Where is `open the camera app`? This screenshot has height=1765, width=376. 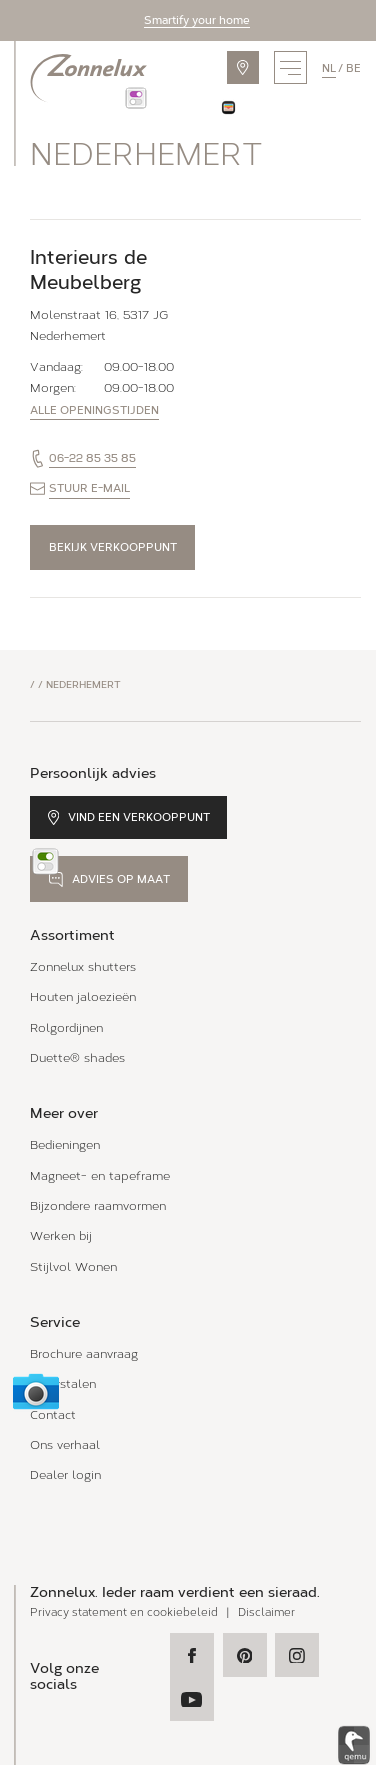
open the camera app is located at coordinates (36, 1392).